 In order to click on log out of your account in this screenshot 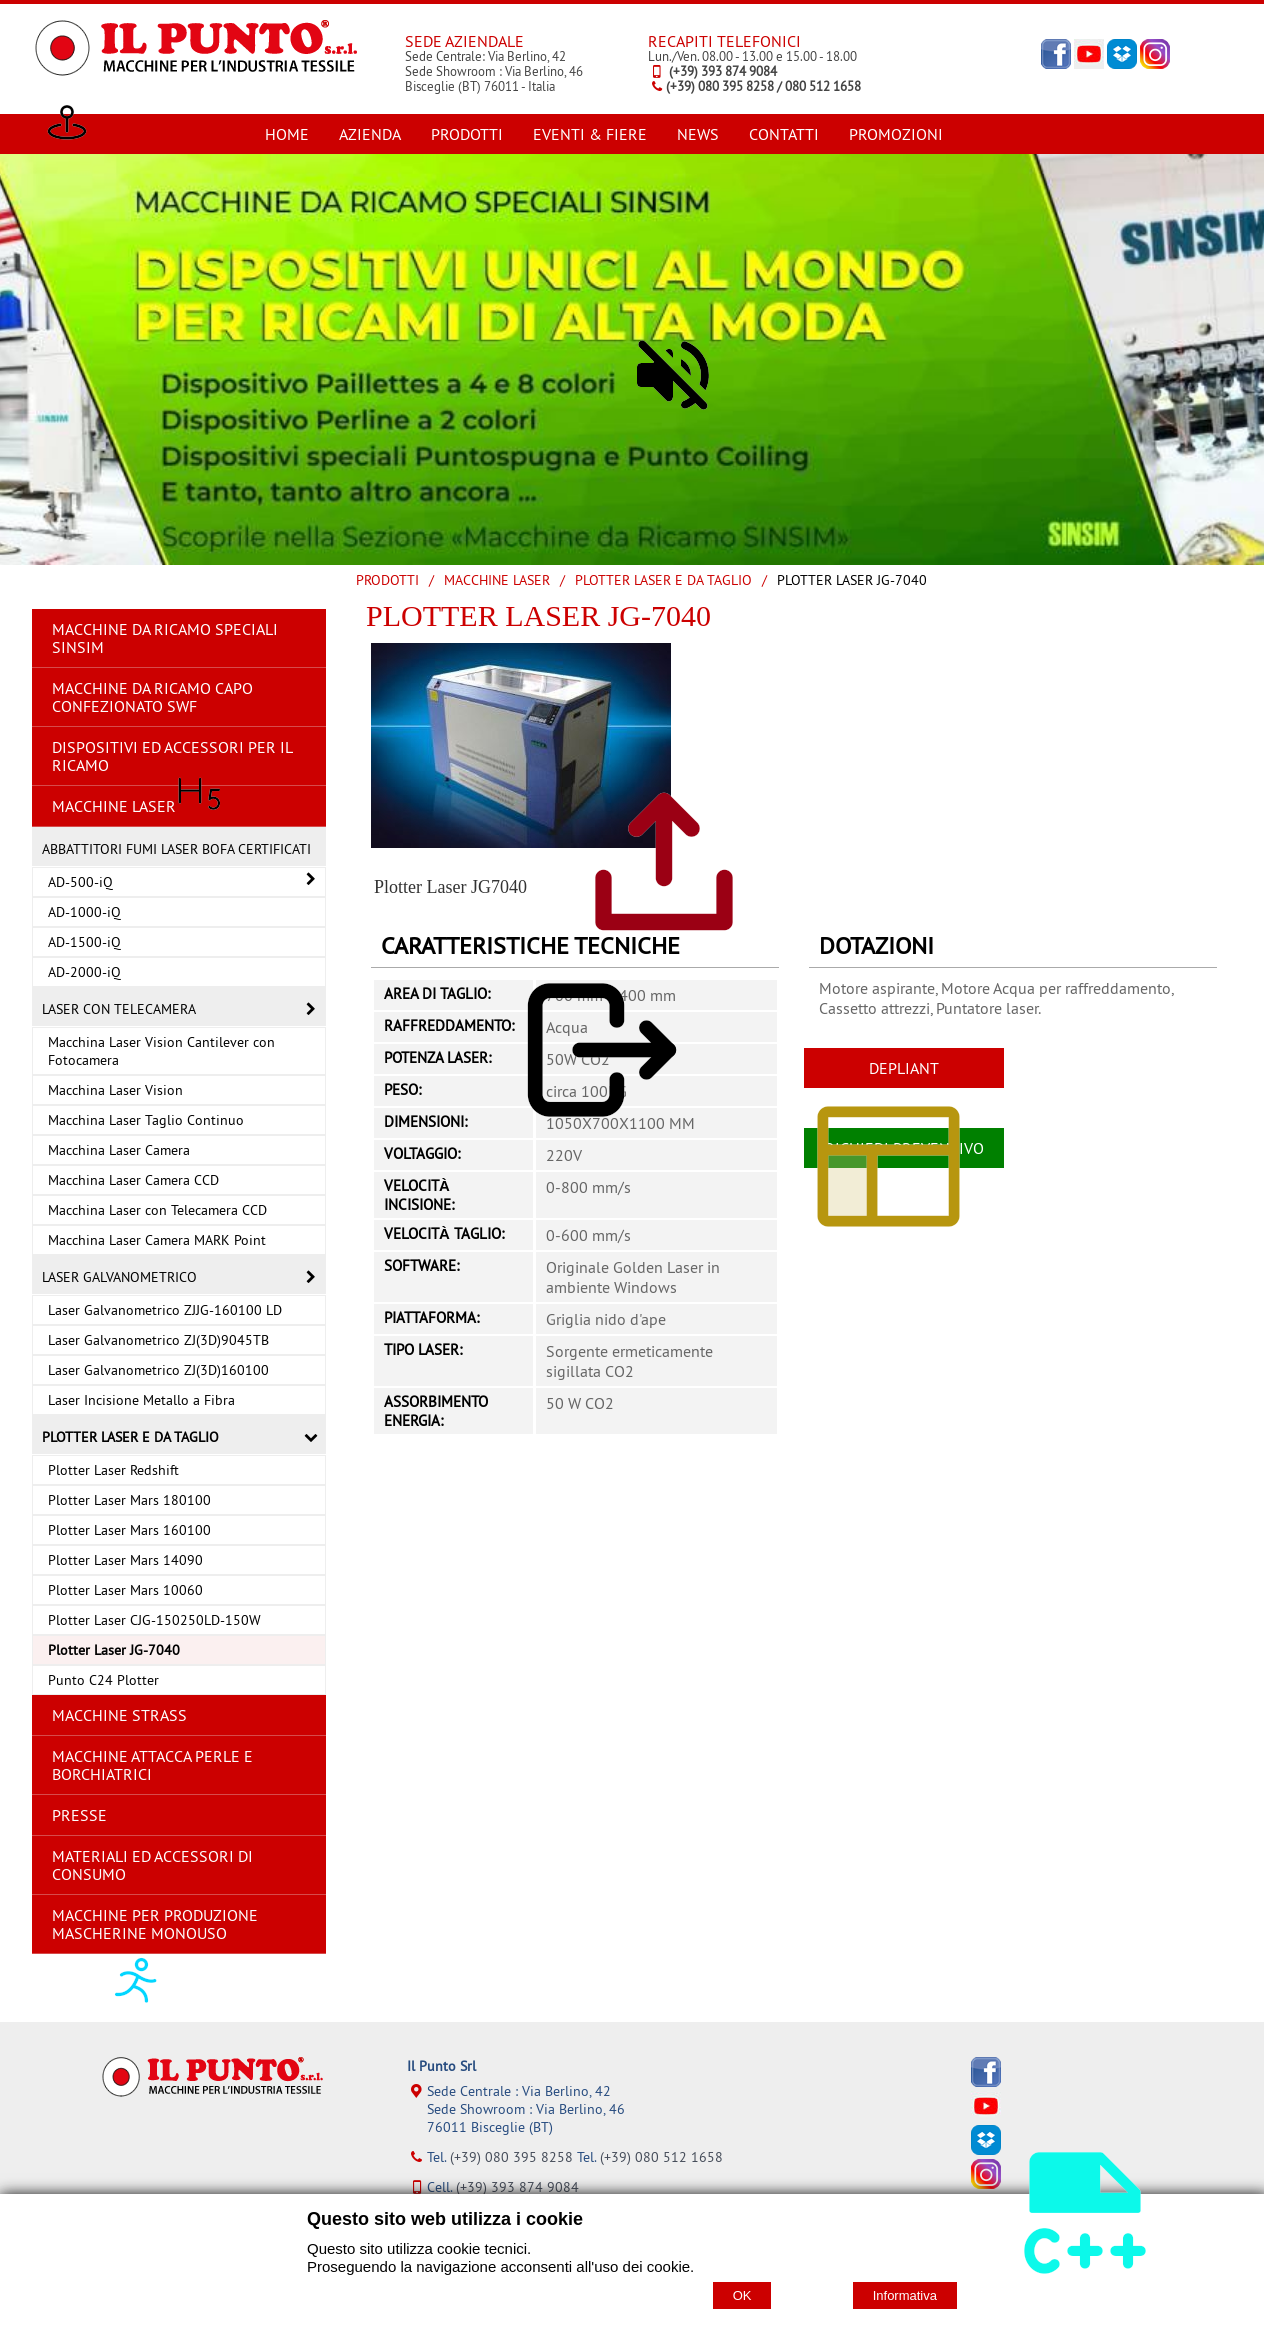, I will do `click(602, 1050)`.